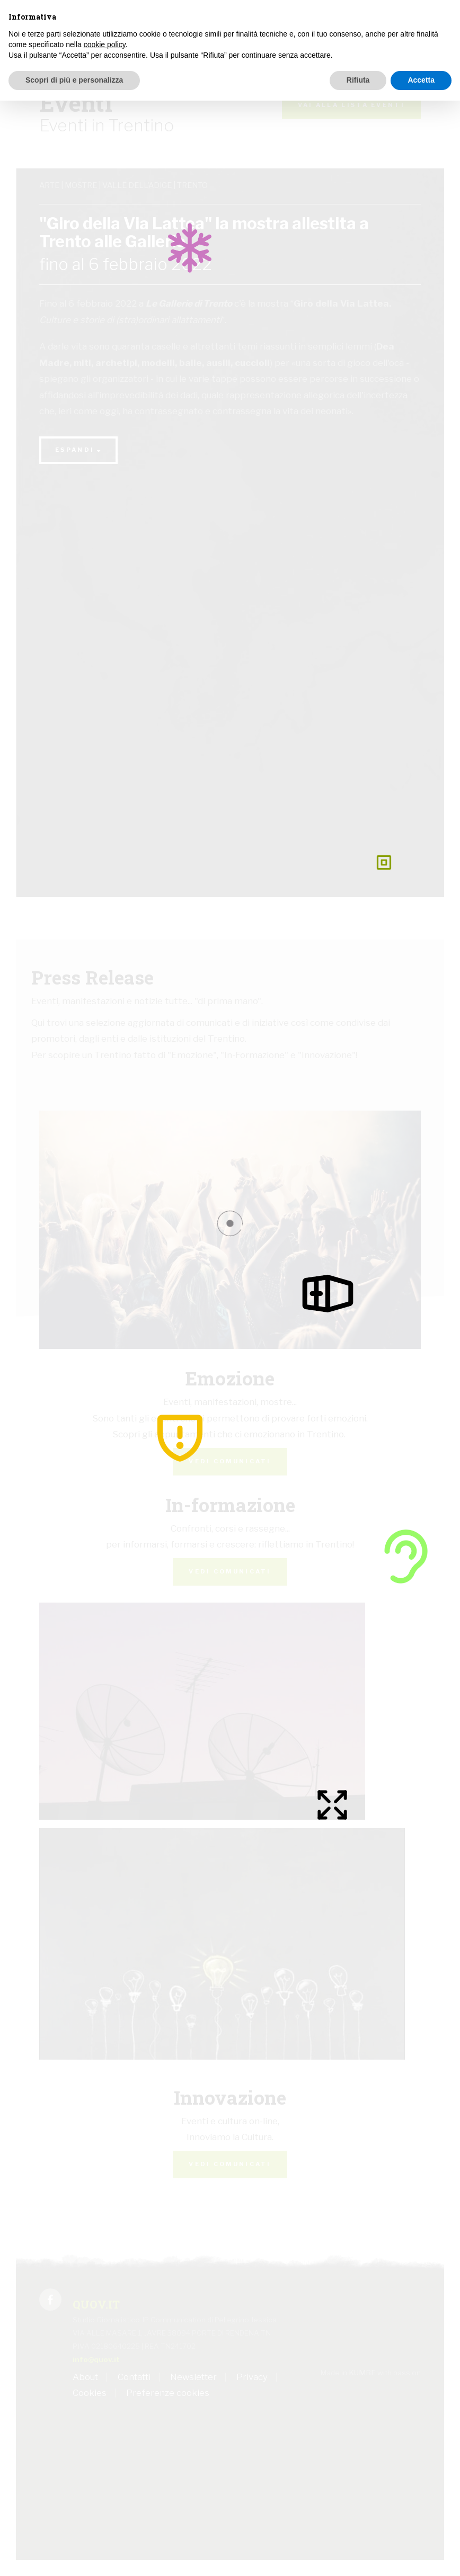  I want to click on Square payment services logo, so click(384, 862).